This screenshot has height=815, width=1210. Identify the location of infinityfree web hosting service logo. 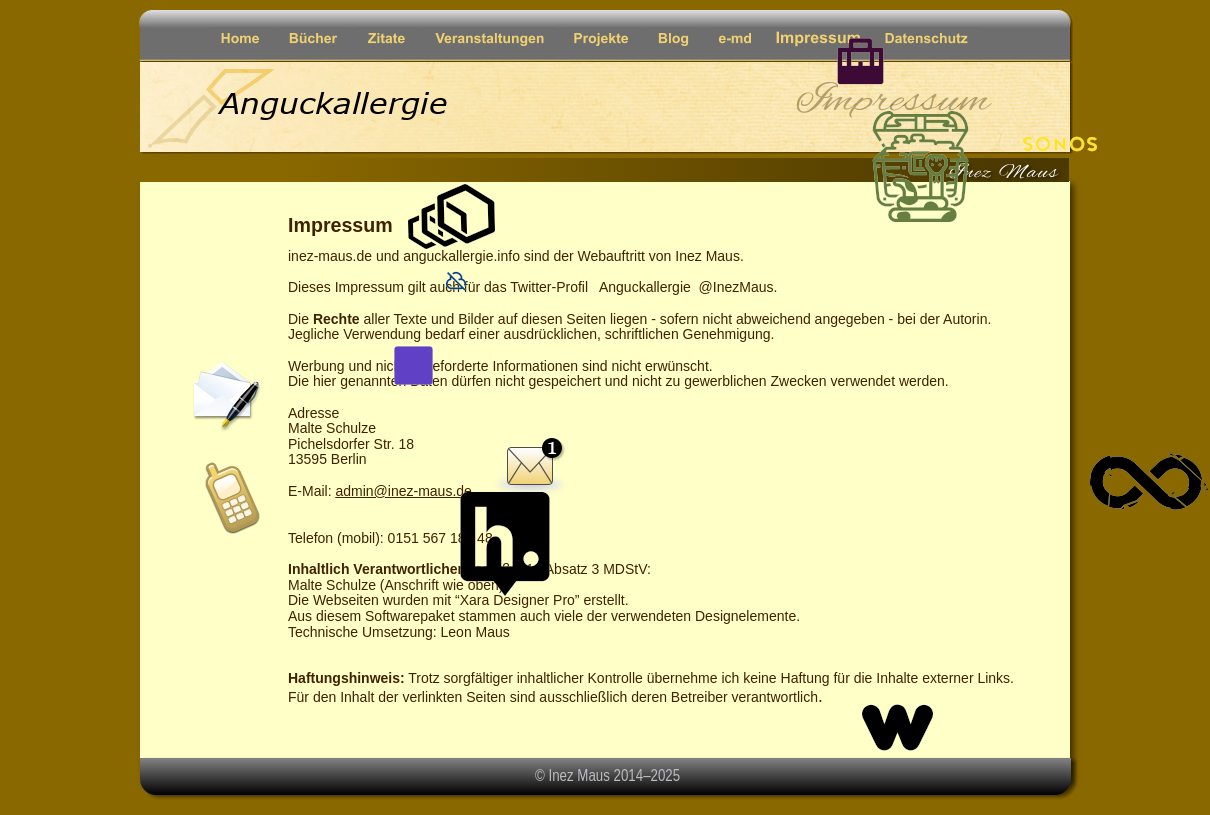
(1149, 481).